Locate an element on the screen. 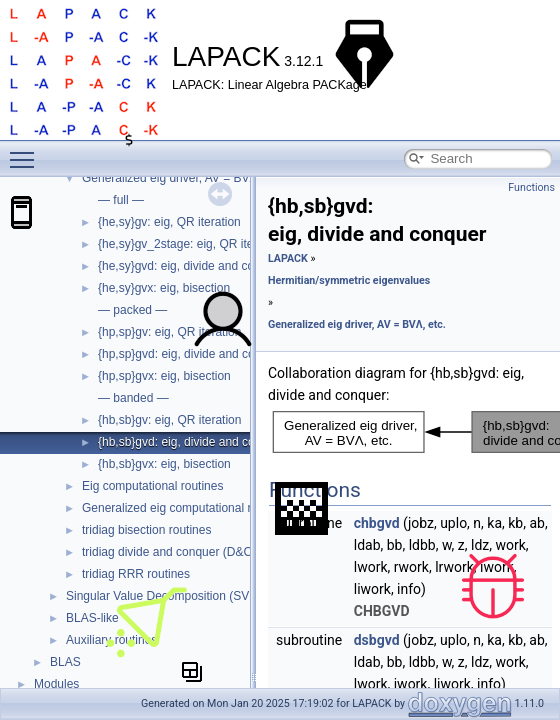  create a backup of table data is located at coordinates (192, 672).